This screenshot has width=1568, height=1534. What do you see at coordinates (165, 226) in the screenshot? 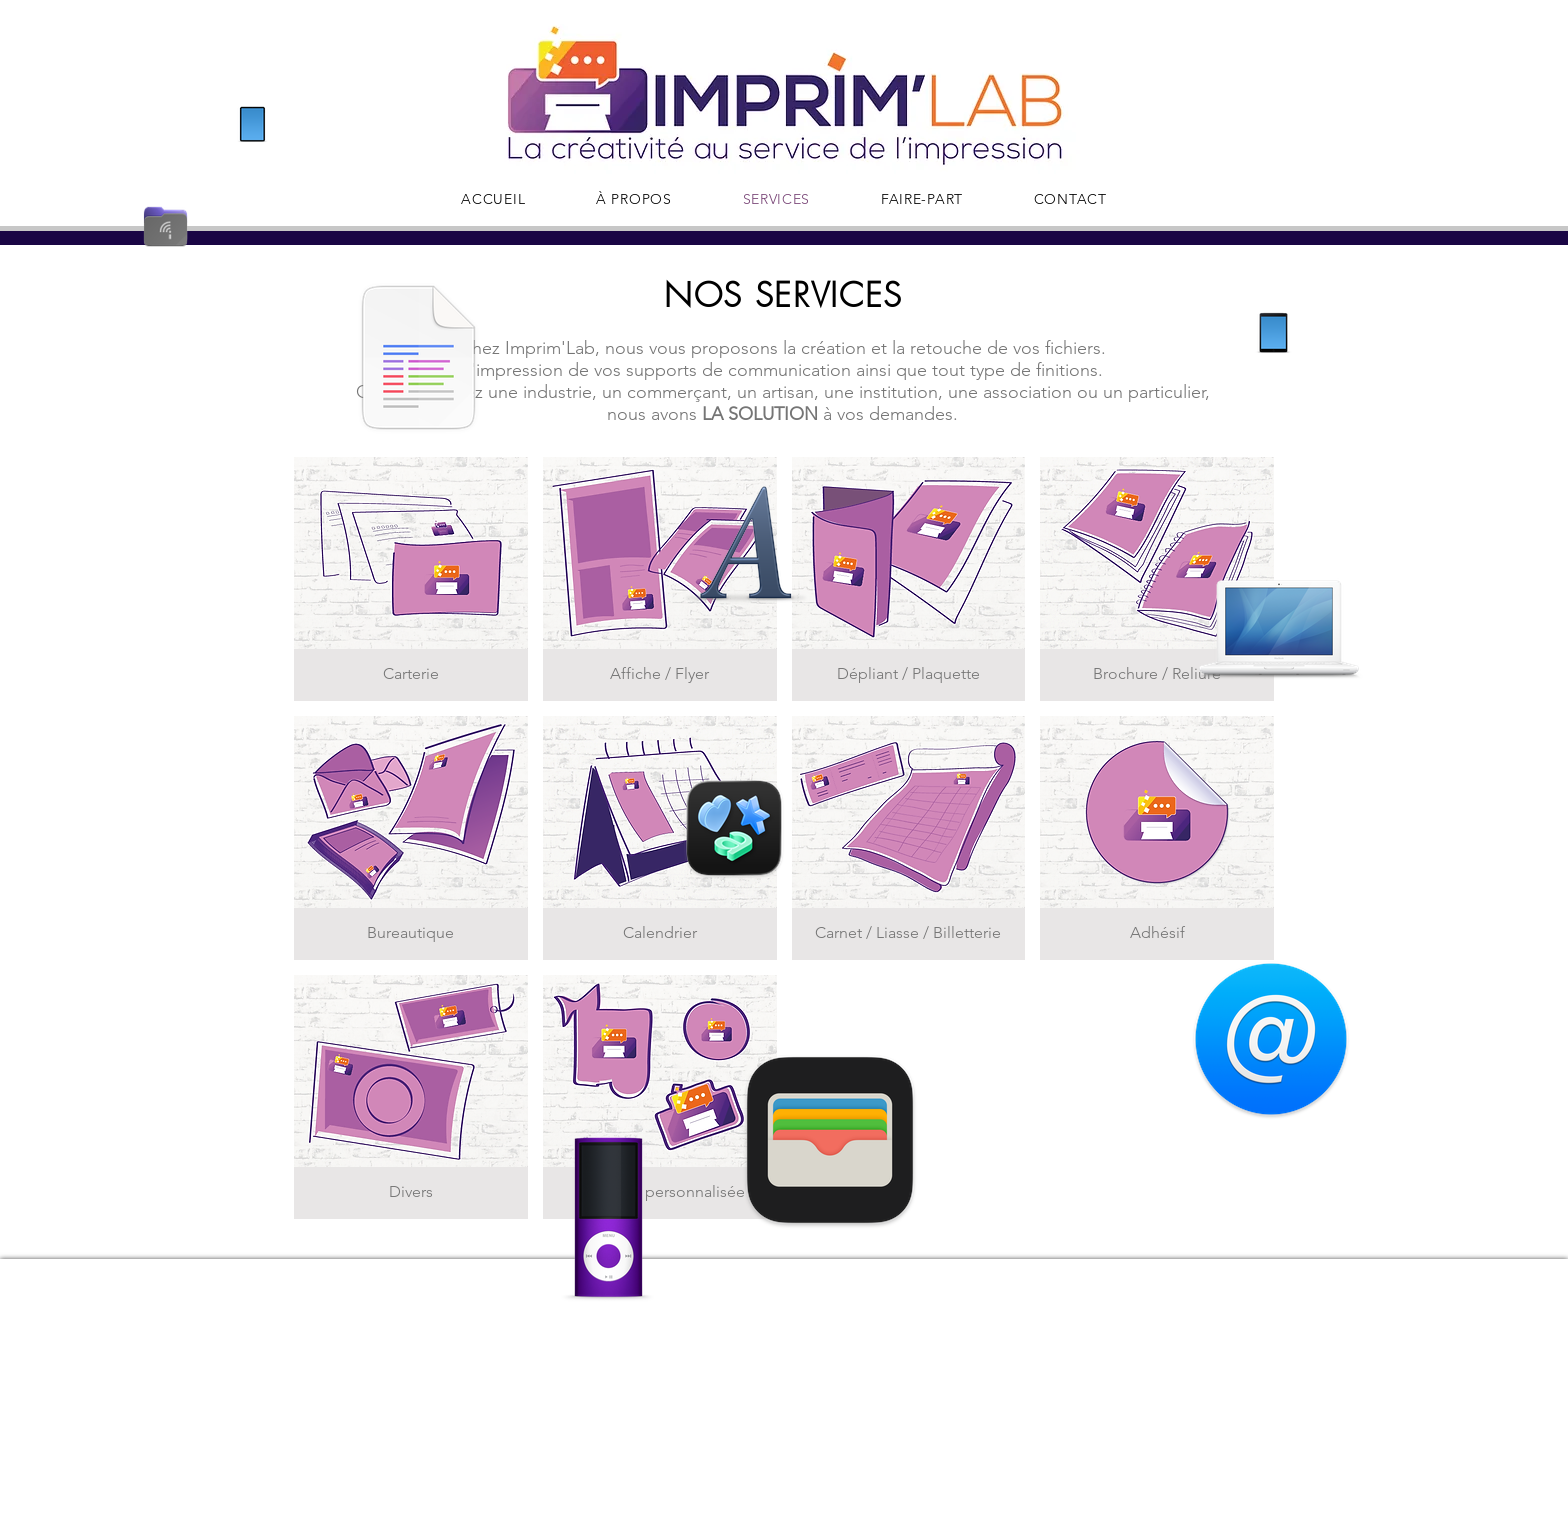
I see `open insync cloud sync folder` at bounding box center [165, 226].